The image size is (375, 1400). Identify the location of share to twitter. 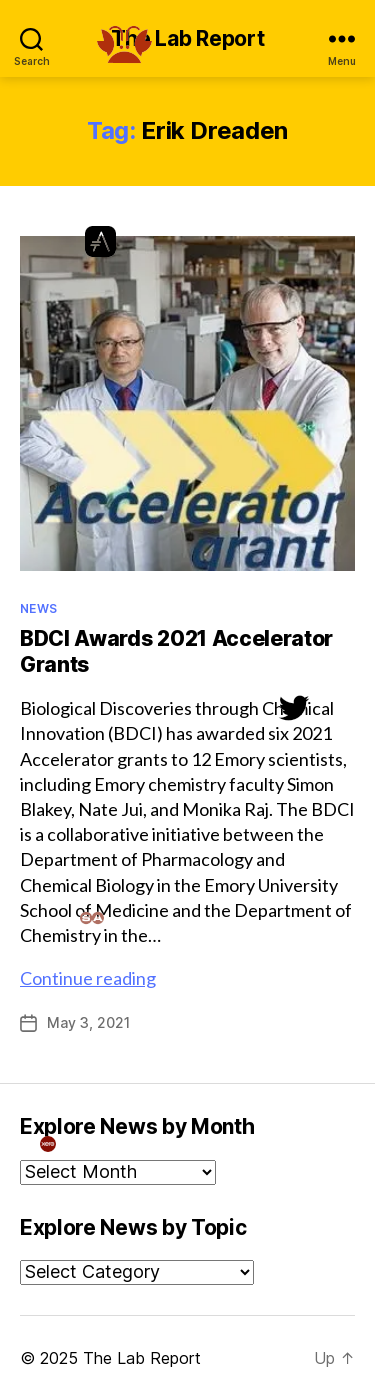
(294, 708).